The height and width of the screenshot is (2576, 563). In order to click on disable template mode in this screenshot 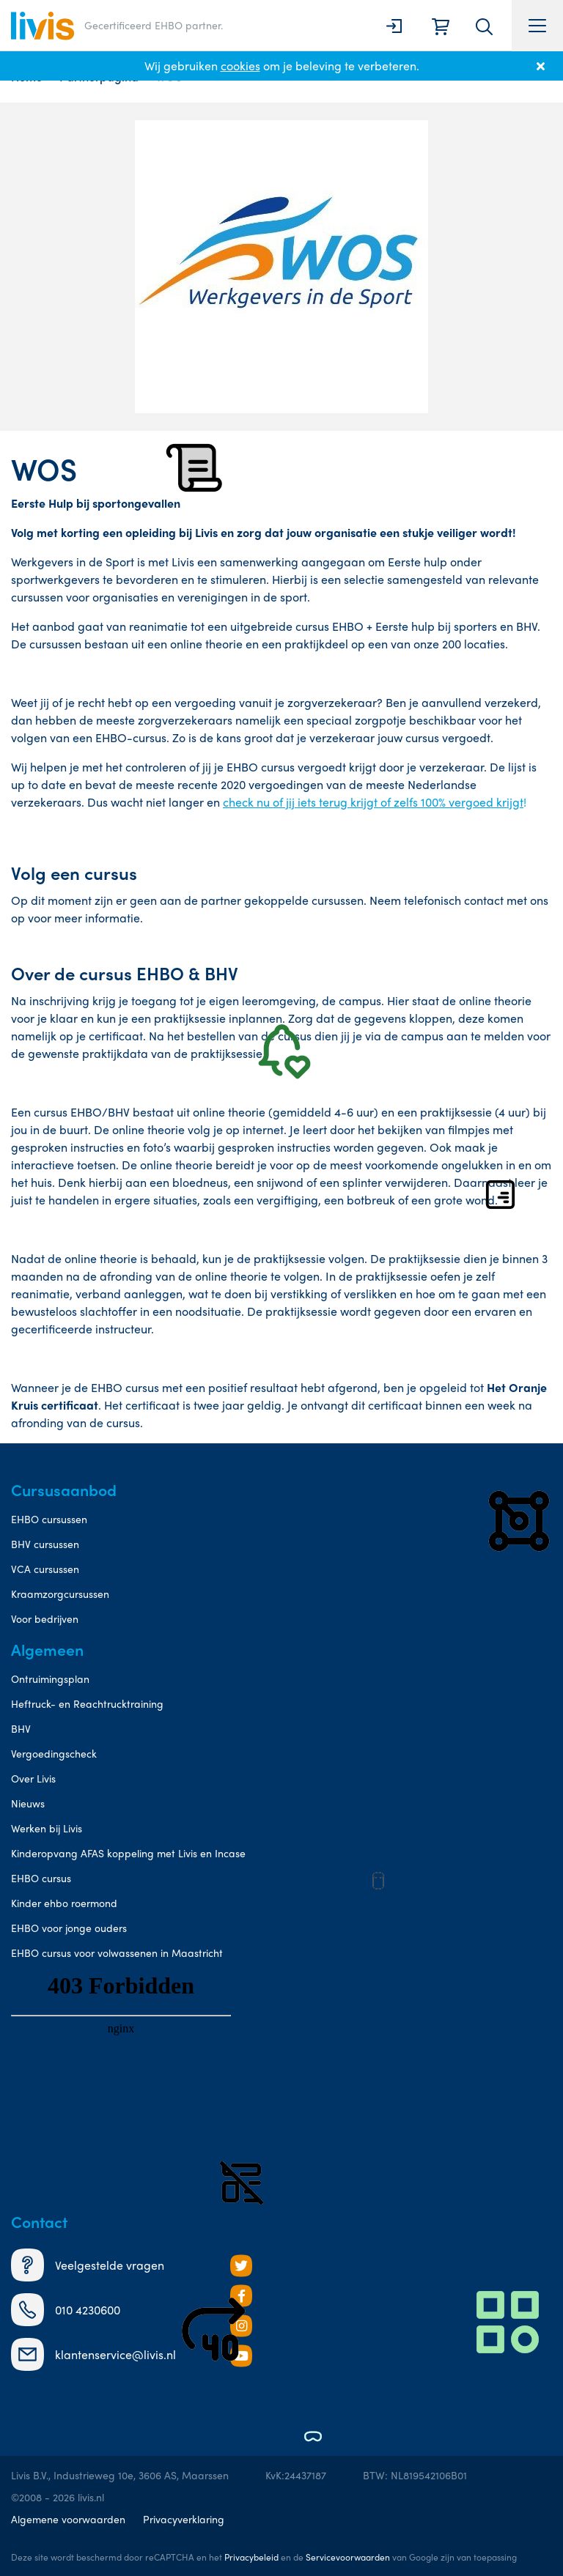, I will do `click(241, 2183)`.